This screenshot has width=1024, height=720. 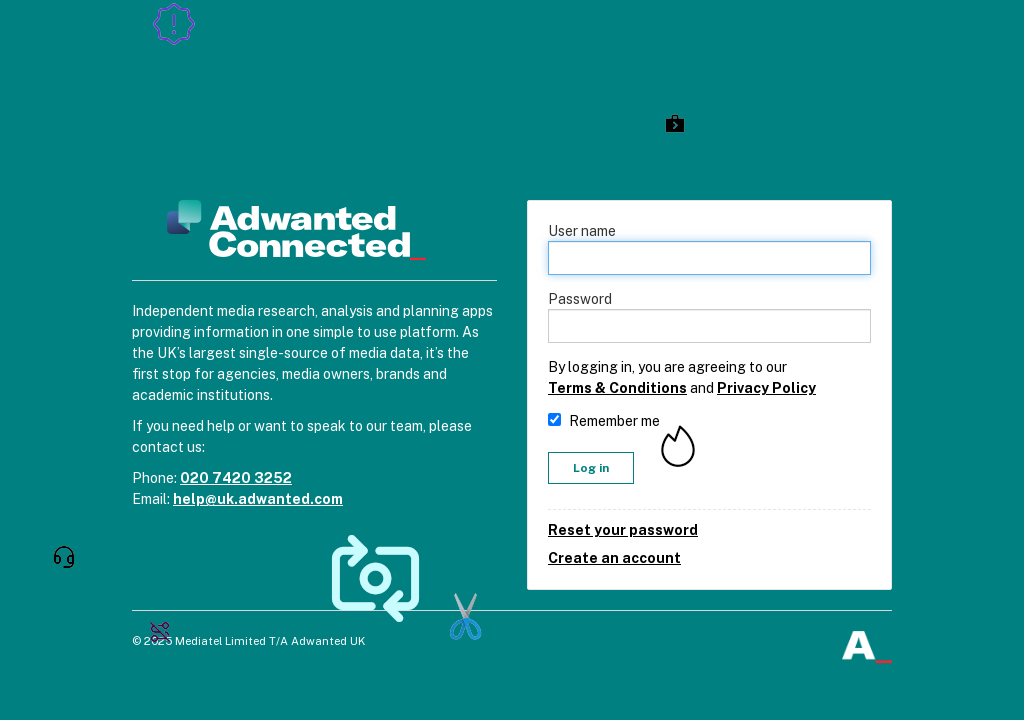 What do you see at coordinates (160, 632) in the screenshot?
I see `disable route navigation` at bounding box center [160, 632].